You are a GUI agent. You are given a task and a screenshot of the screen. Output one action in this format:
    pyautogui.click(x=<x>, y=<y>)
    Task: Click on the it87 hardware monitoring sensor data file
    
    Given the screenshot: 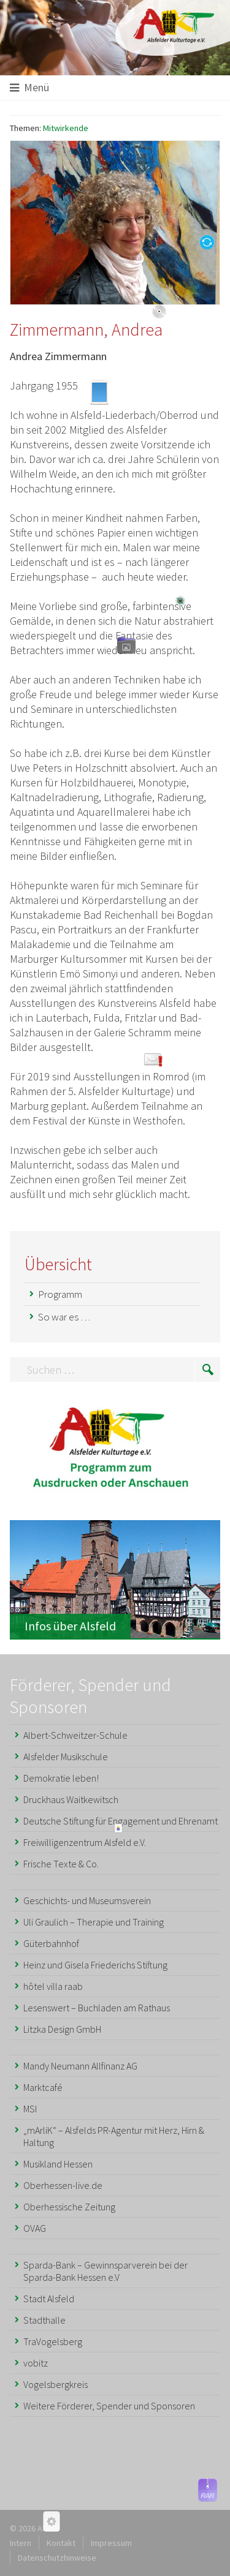 What is the action you would take?
    pyautogui.click(x=118, y=1828)
    